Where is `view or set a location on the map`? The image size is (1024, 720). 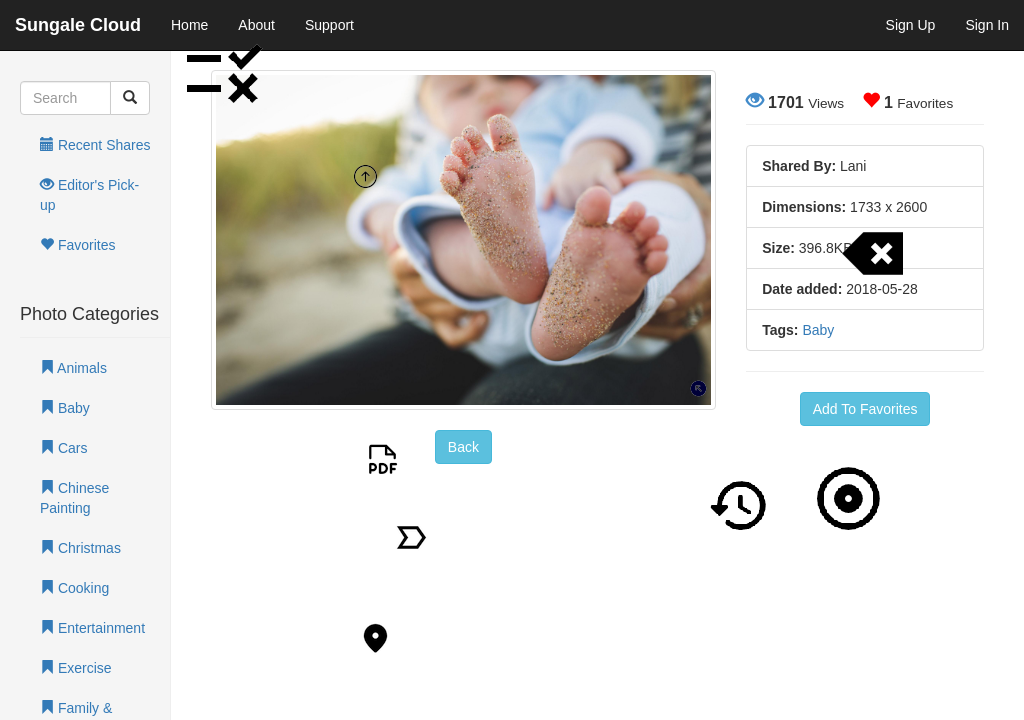 view or set a location on the map is located at coordinates (375, 638).